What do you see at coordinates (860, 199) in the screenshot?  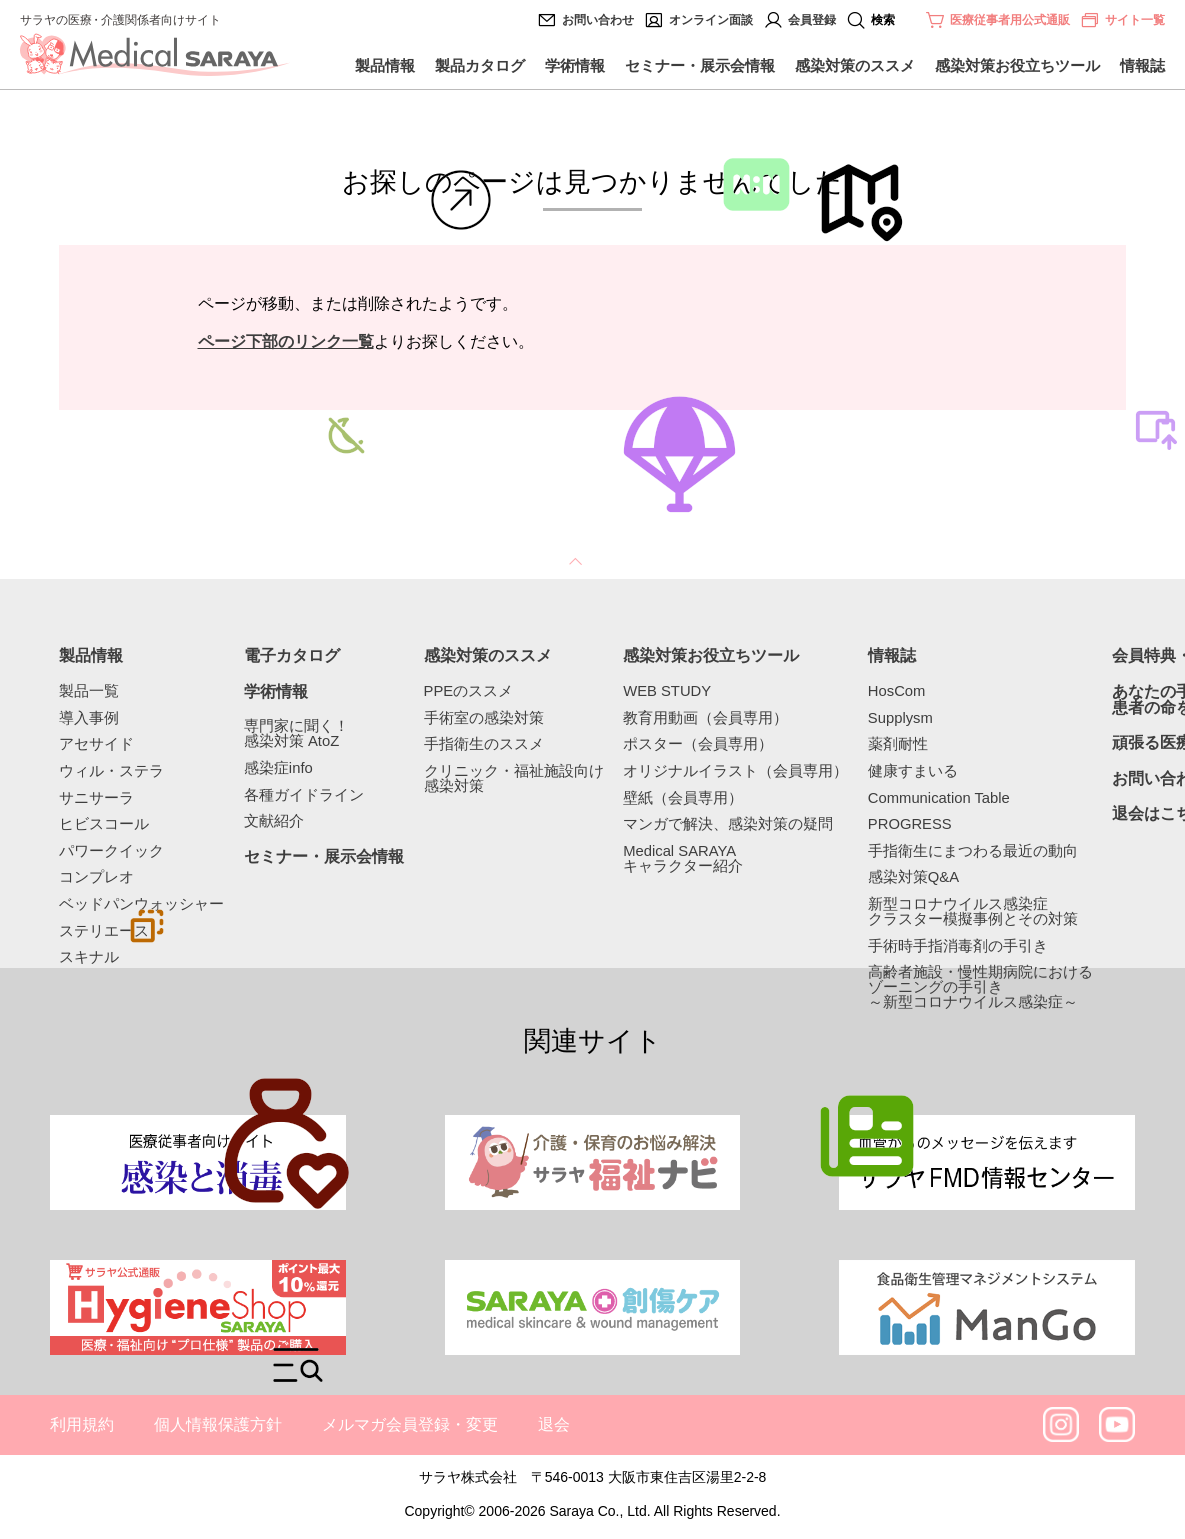 I see `view map or navigation` at bounding box center [860, 199].